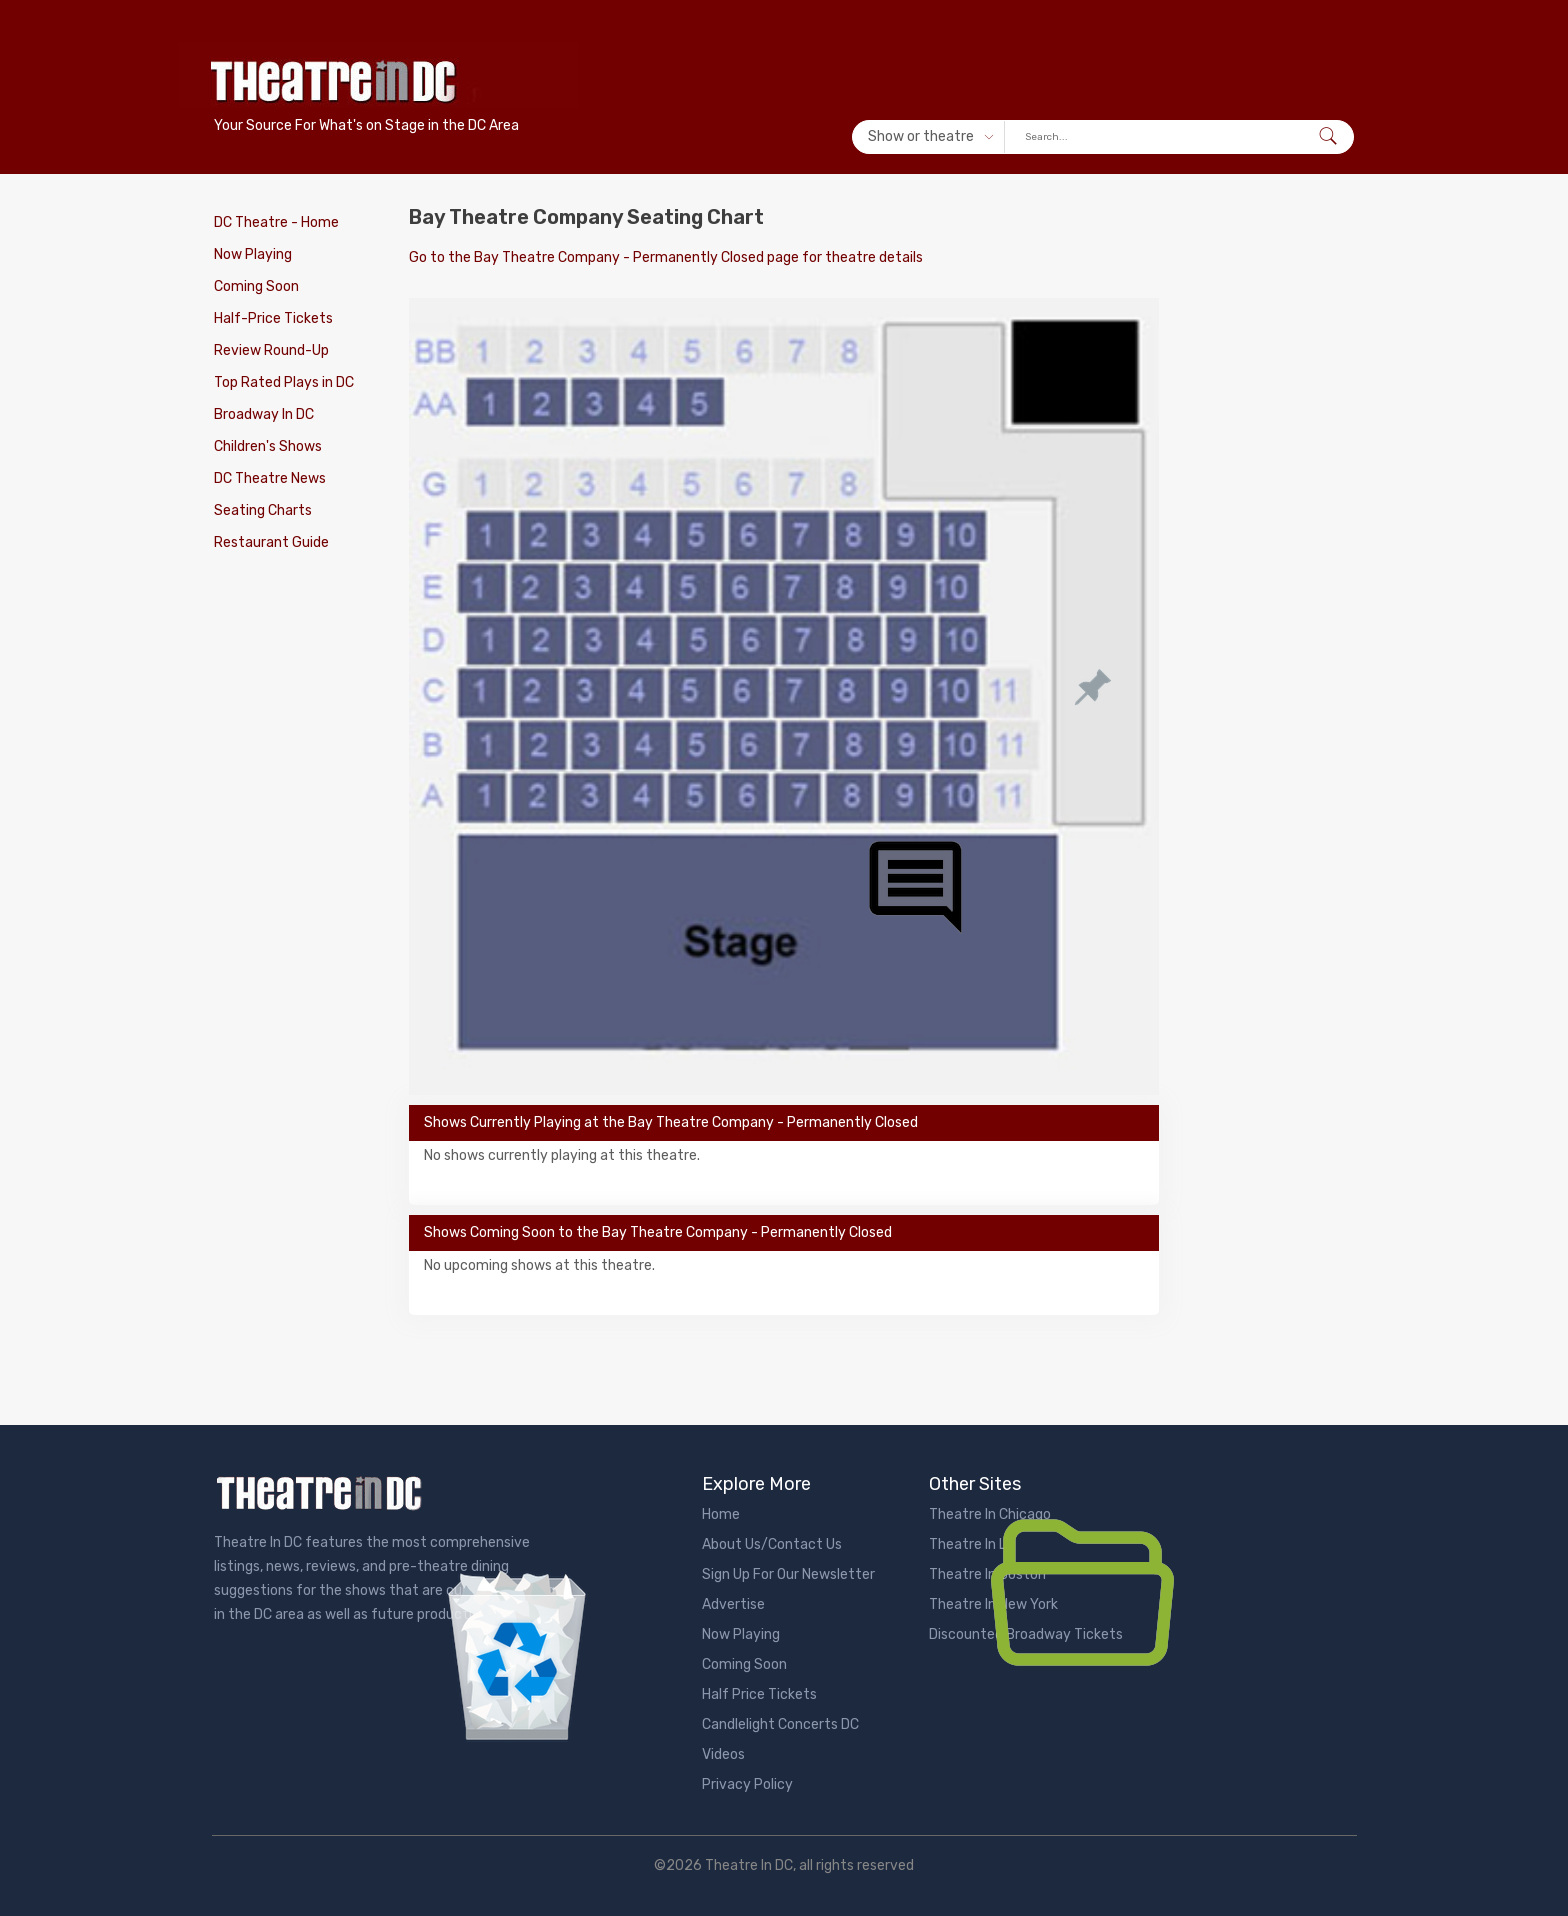  What do you see at coordinates (517, 1659) in the screenshot?
I see `open the recycle bin to view deleted files` at bounding box center [517, 1659].